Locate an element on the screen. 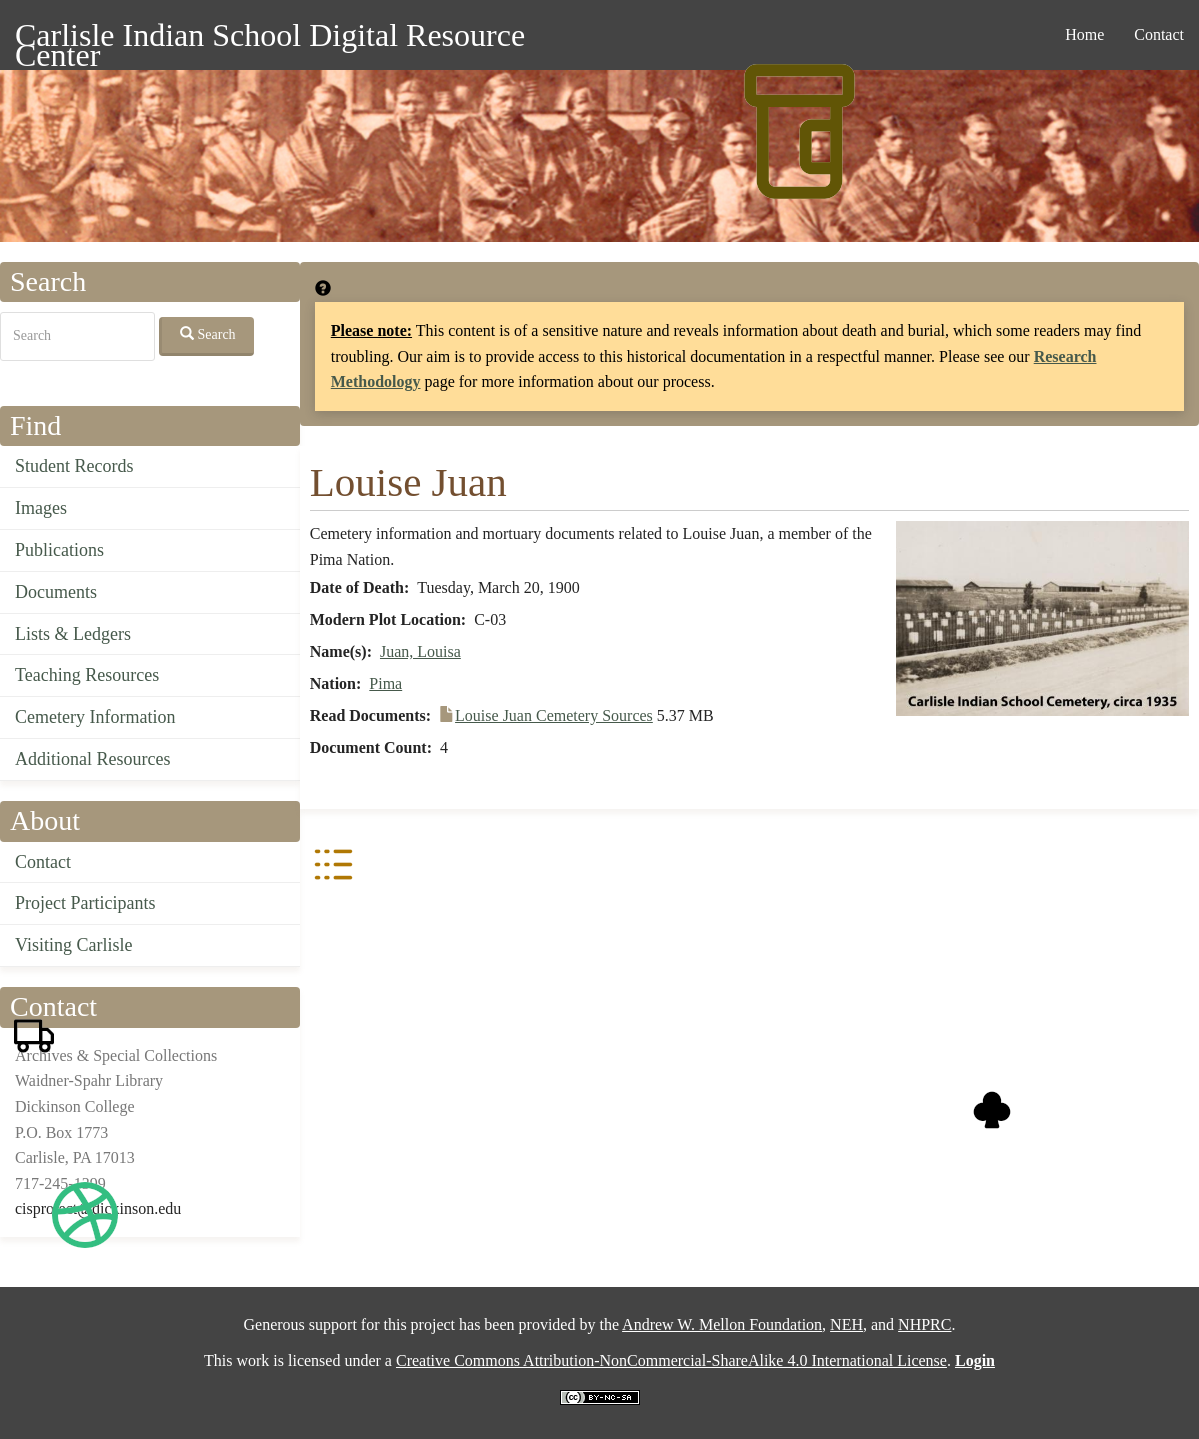  select clubs suit in a card game is located at coordinates (992, 1110).